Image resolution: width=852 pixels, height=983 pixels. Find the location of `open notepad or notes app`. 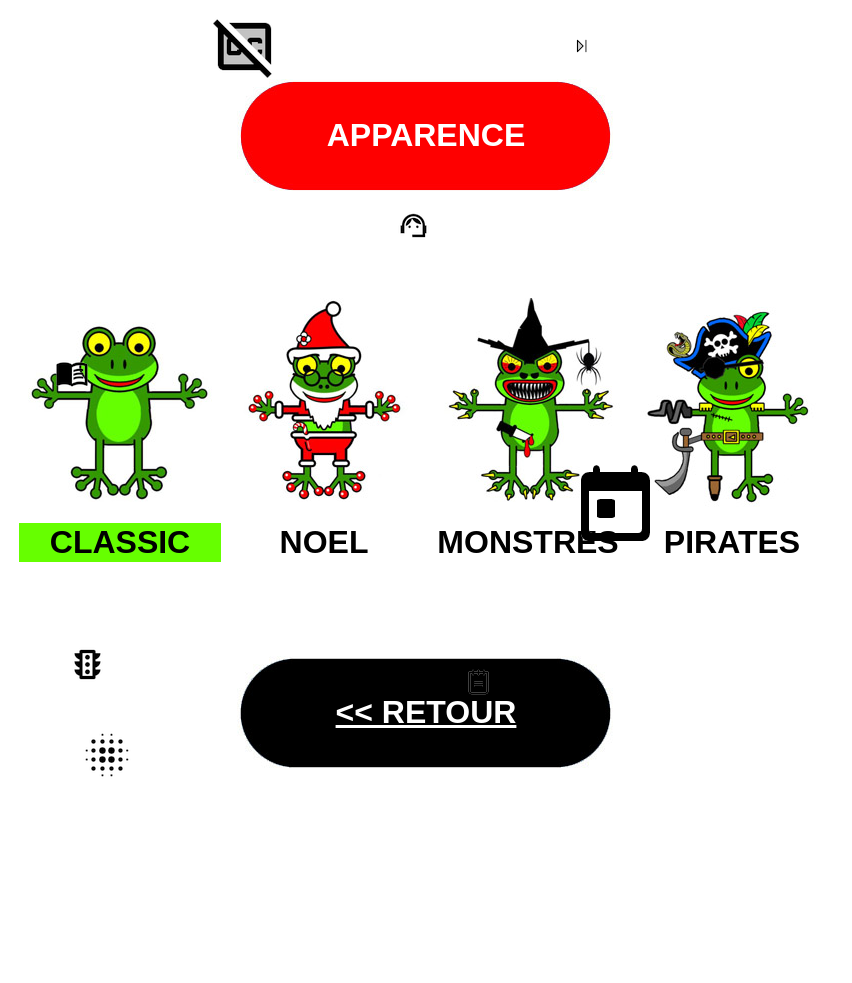

open notepad or notes app is located at coordinates (478, 682).